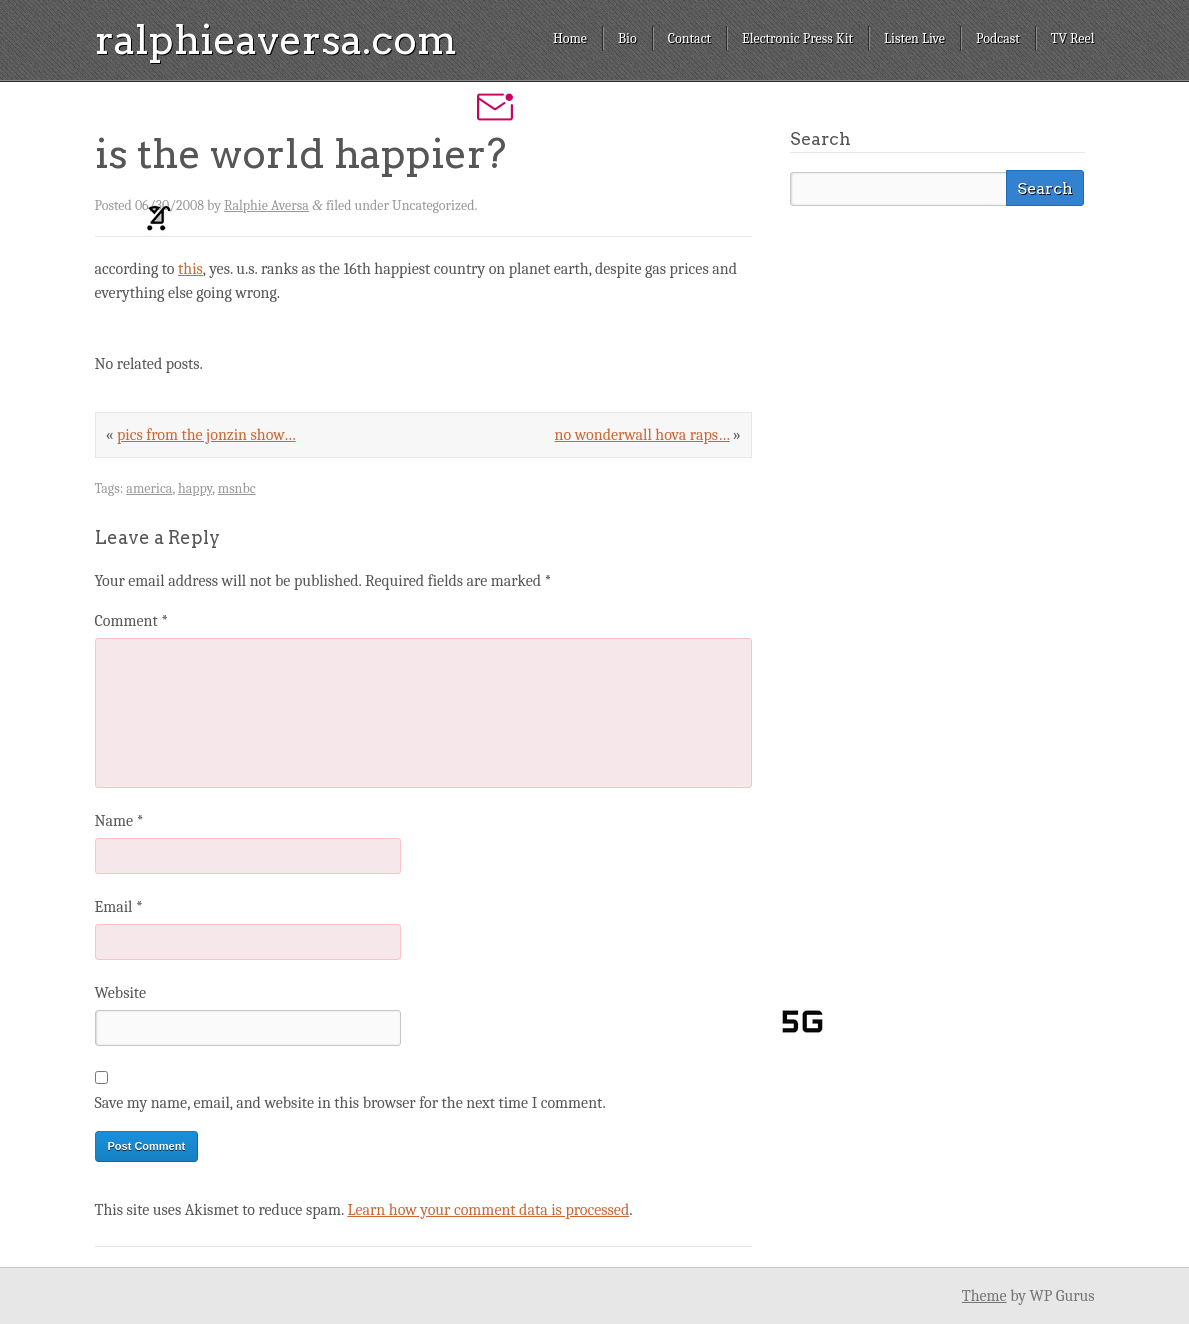 The image size is (1189, 1324). I want to click on find stroller-friendly or family amenities, so click(157, 217).